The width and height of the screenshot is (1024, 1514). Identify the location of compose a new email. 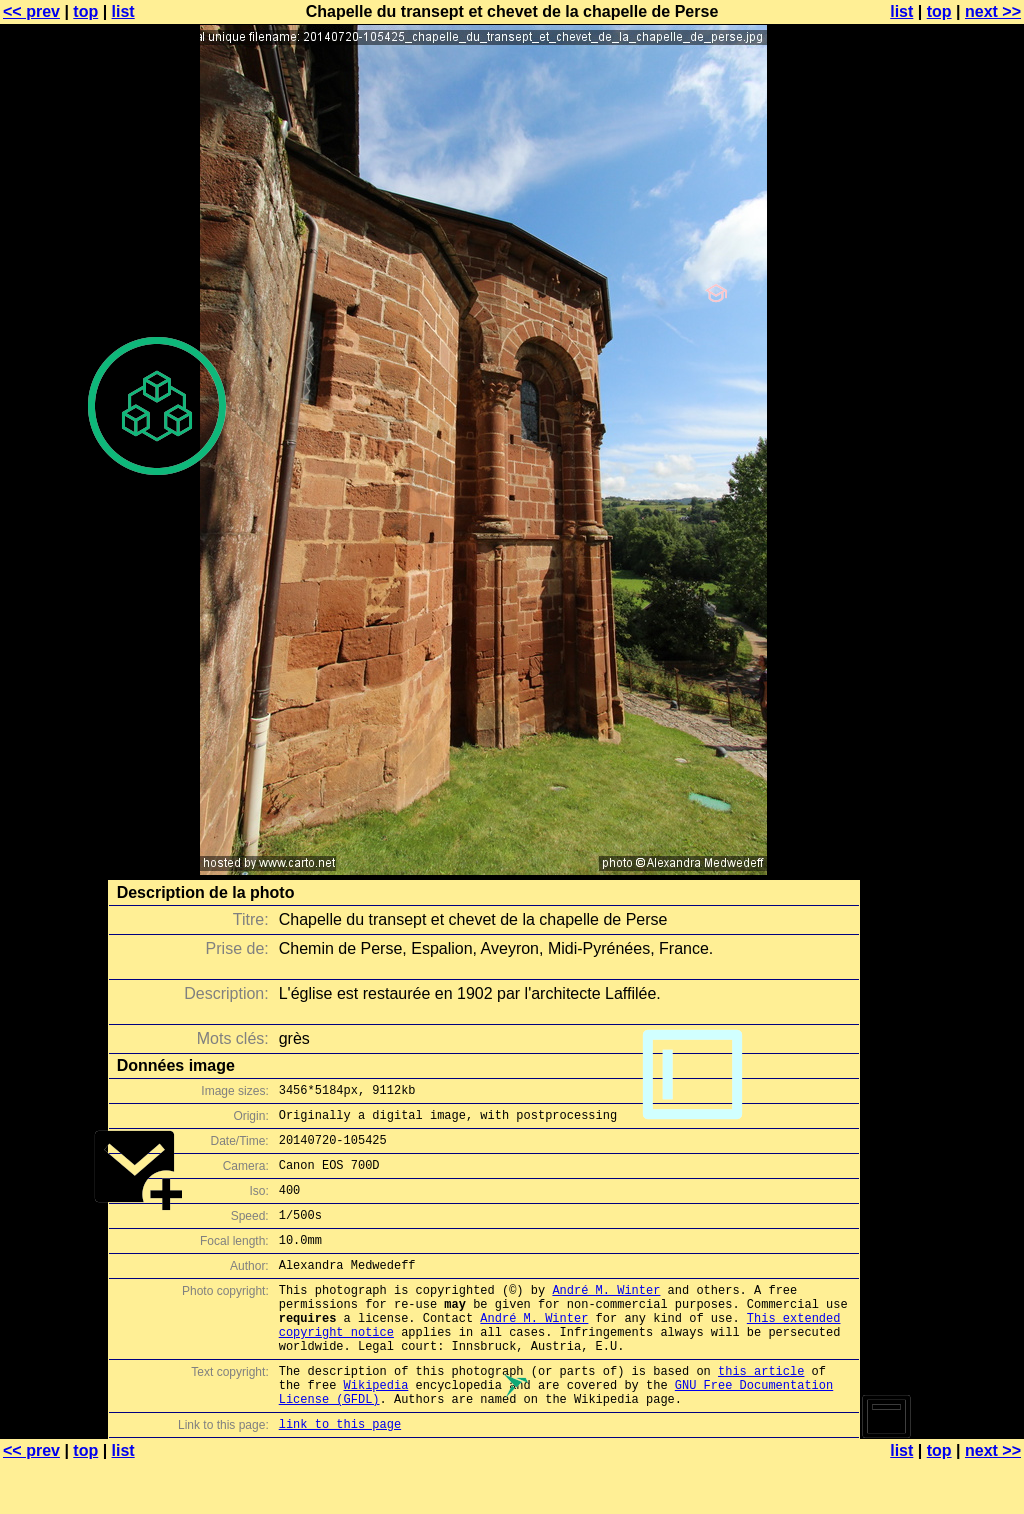
(134, 1166).